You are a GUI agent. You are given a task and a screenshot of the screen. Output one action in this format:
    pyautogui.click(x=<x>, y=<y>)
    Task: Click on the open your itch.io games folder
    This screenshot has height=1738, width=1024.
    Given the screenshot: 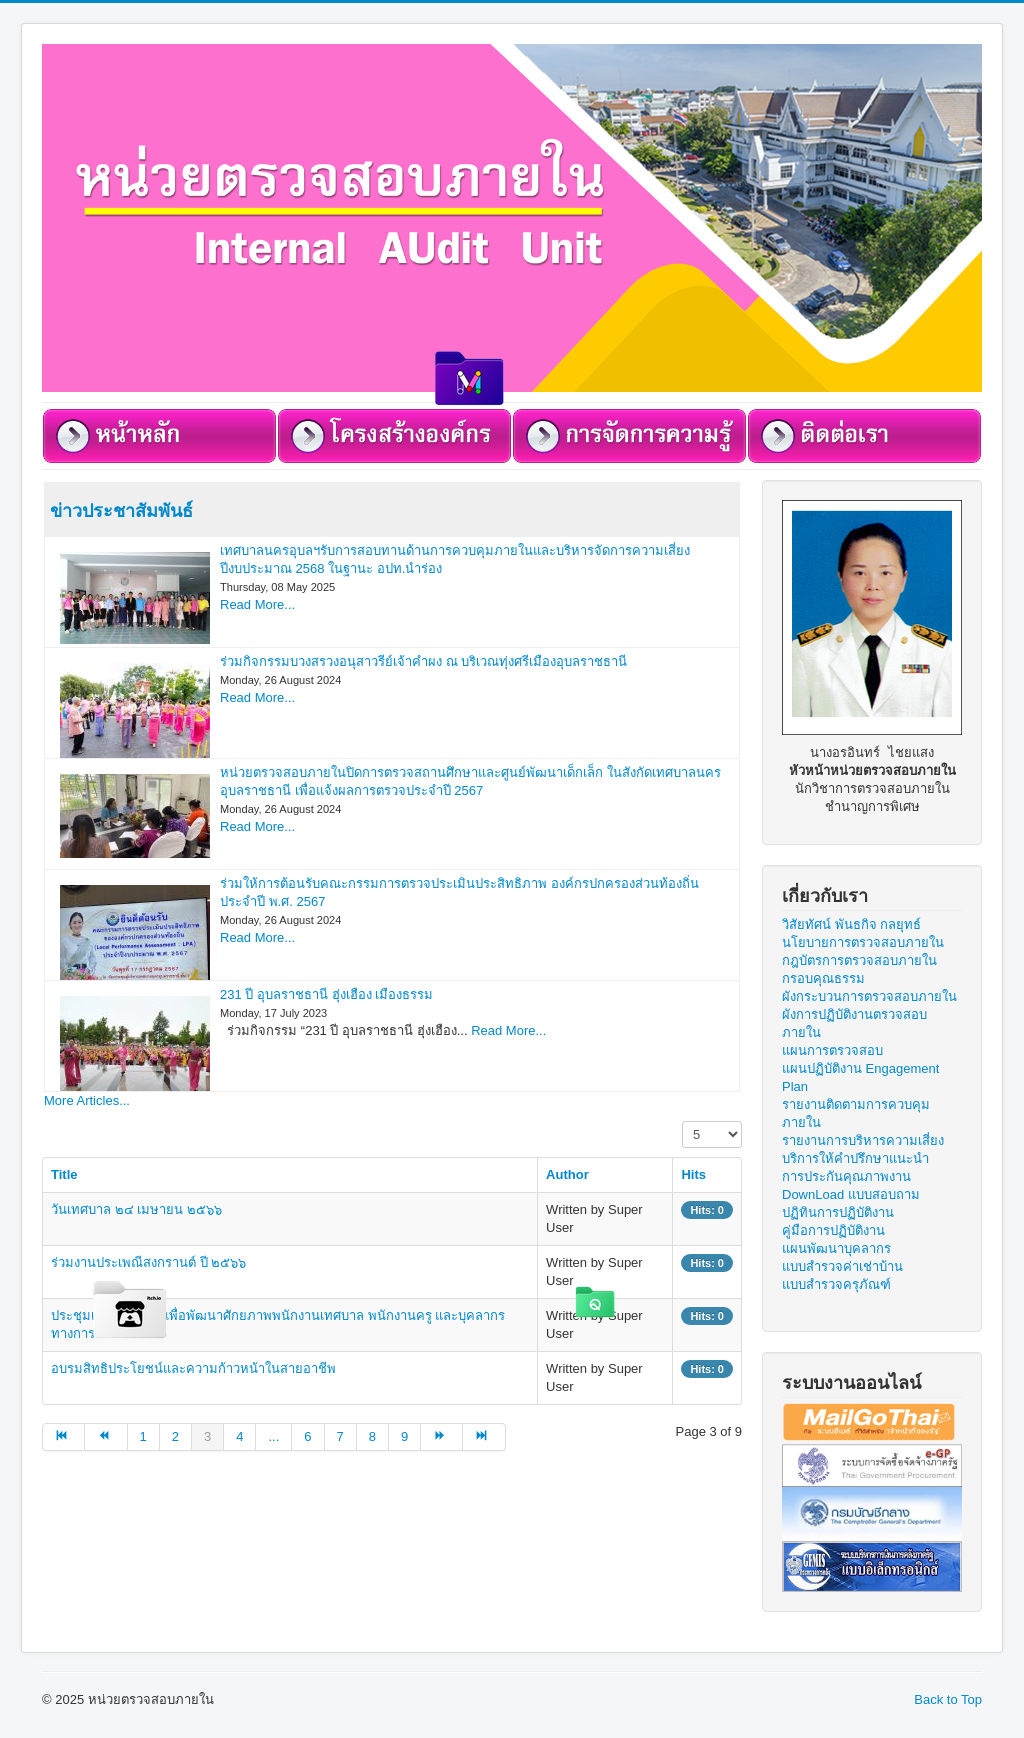 What is the action you would take?
    pyautogui.click(x=129, y=1311)
    